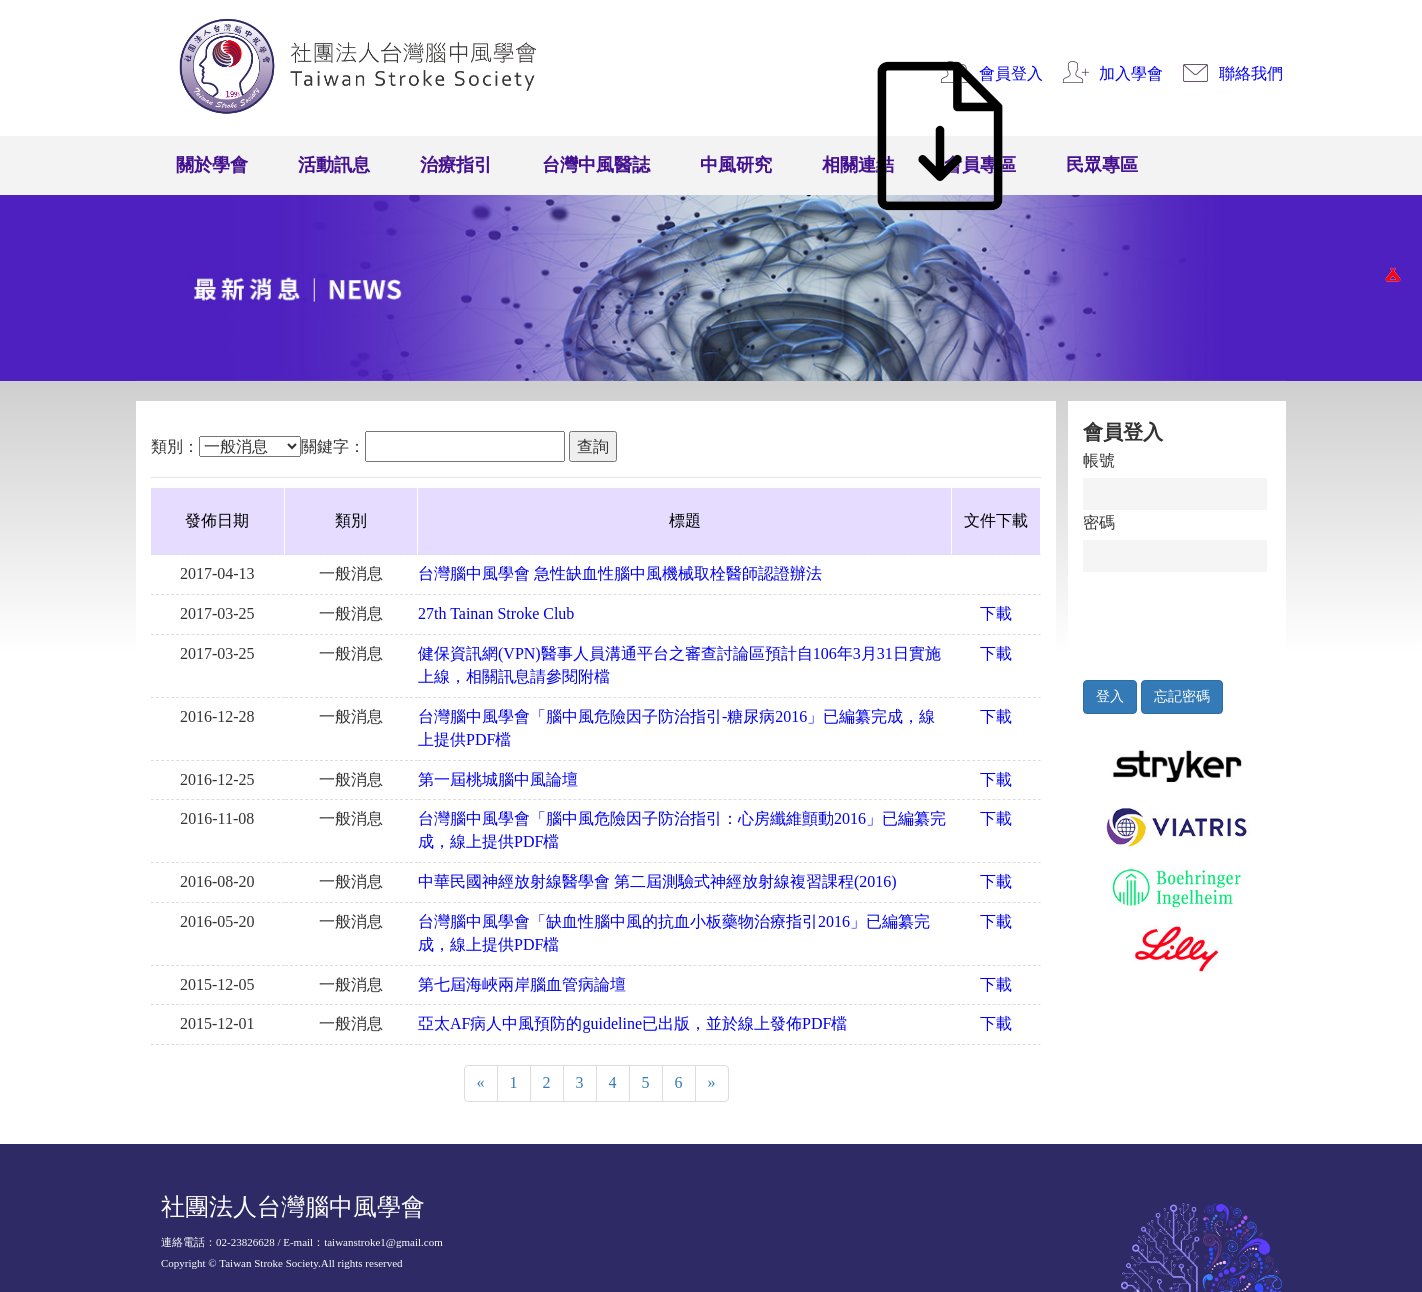 The width and height of the screenshot is (1422, 1292). I want to click on find nearby campgrounds or camping sites, so click(1393, 275).